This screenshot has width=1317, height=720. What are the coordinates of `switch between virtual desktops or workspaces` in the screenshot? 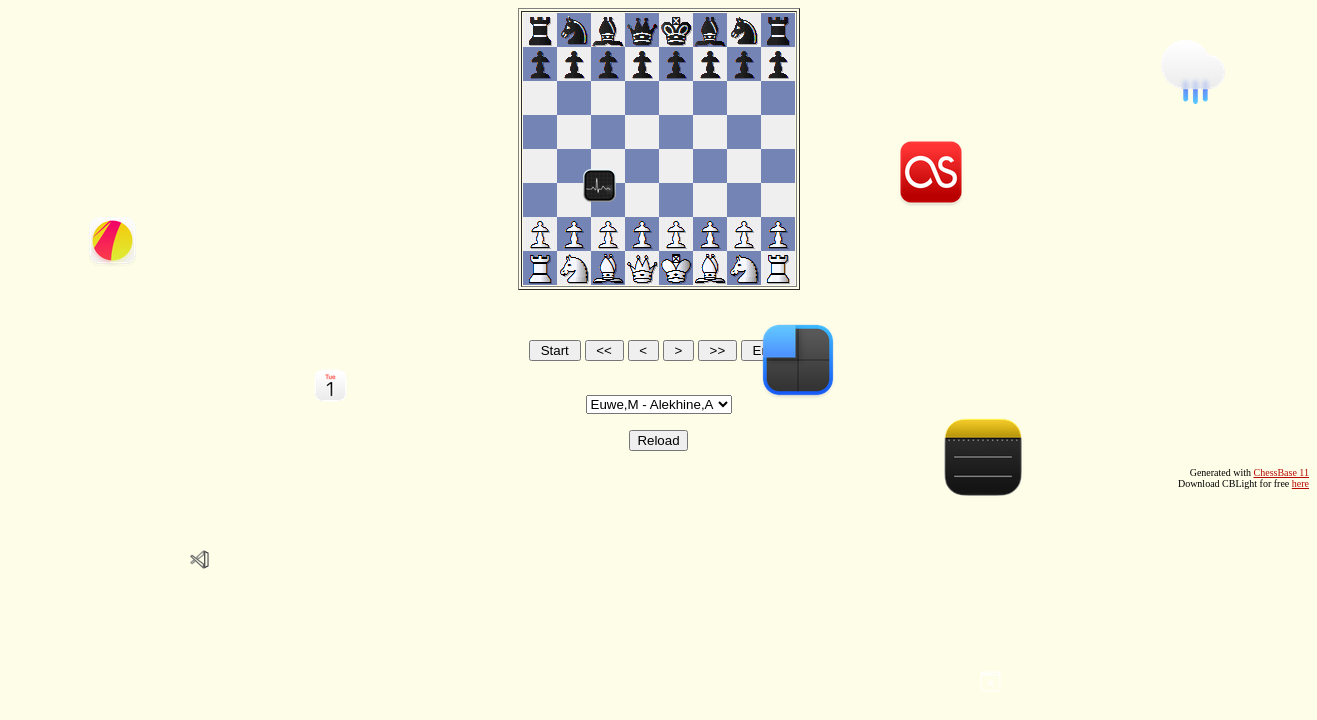 It's located at (798, 360).